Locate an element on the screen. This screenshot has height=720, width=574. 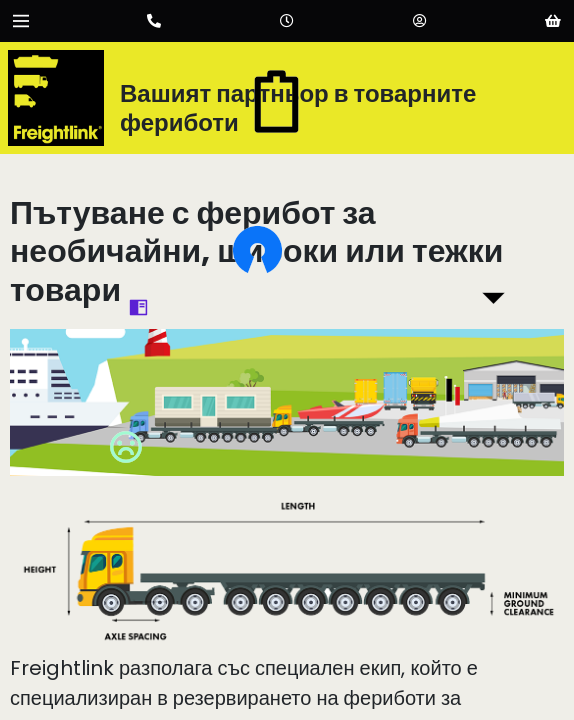
rate experience as negative or unsatisfied is located at coordinates (126, 447).